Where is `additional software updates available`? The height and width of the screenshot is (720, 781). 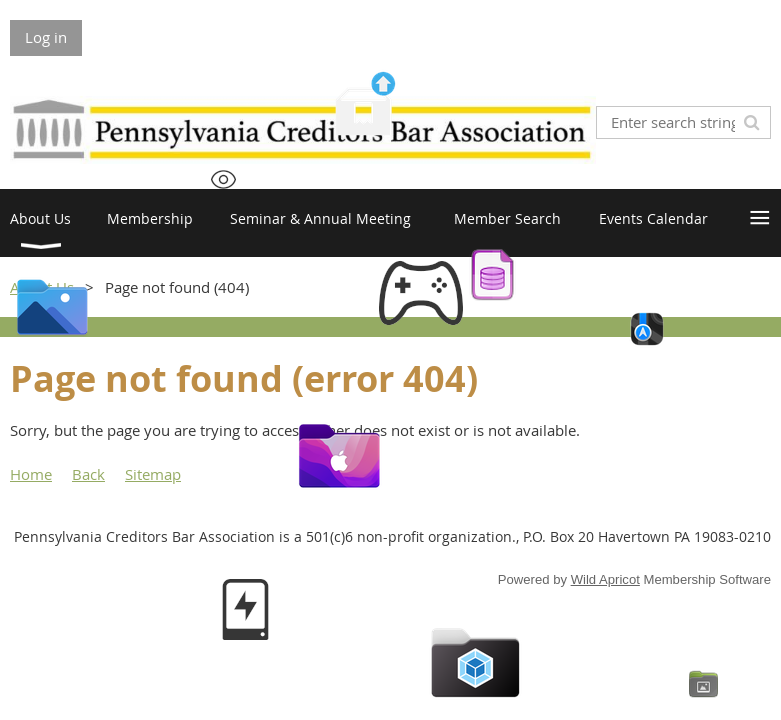
additional software updates available is located at coordinates (363, 103).